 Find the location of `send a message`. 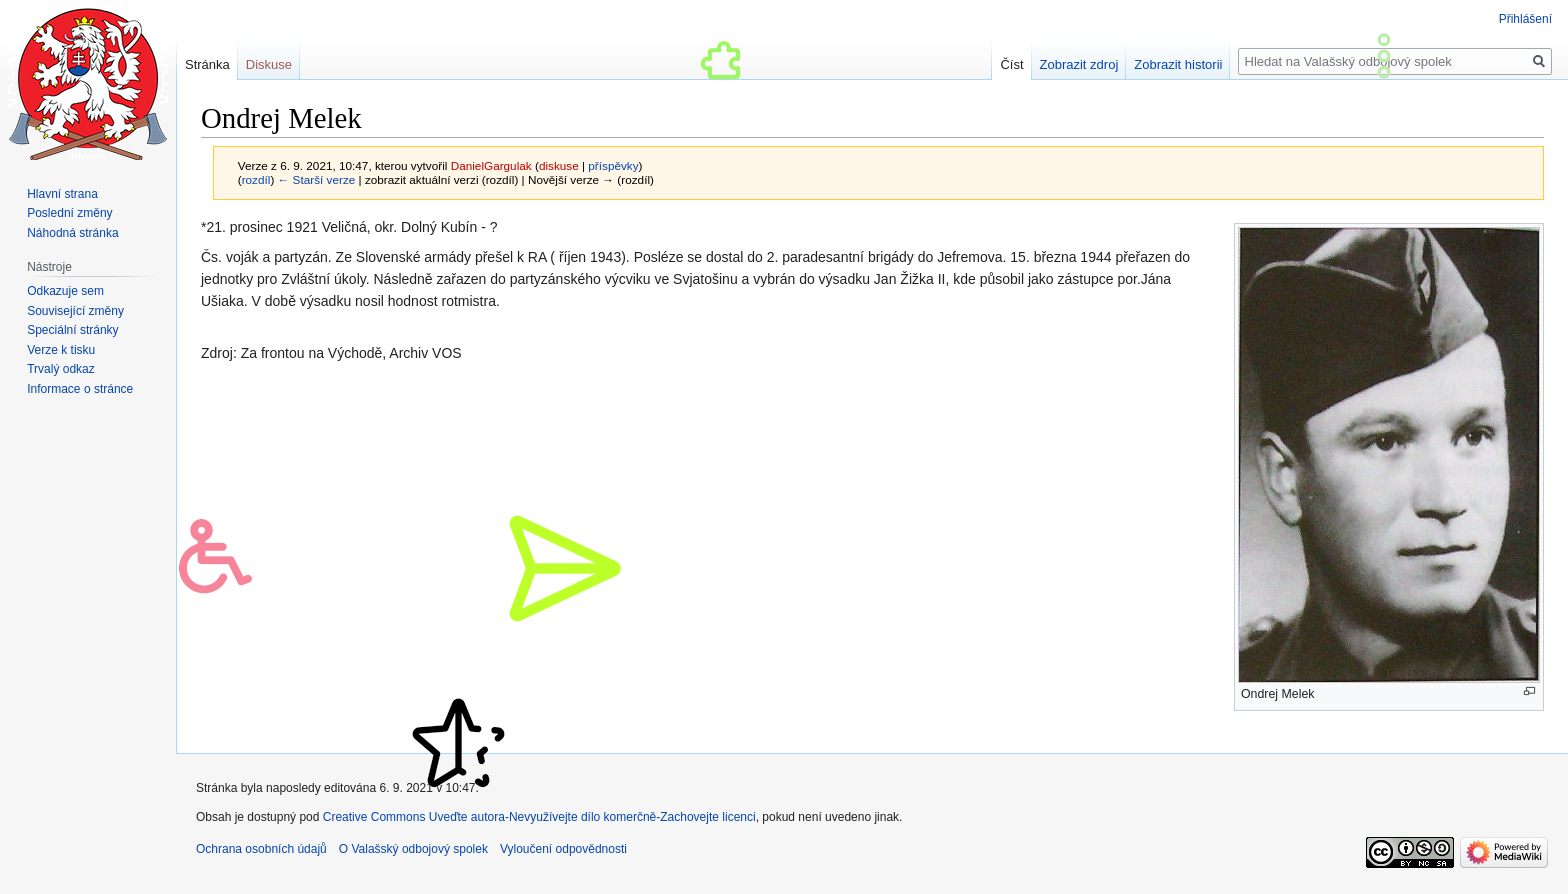

send a message is located at coordinates (562, 568).